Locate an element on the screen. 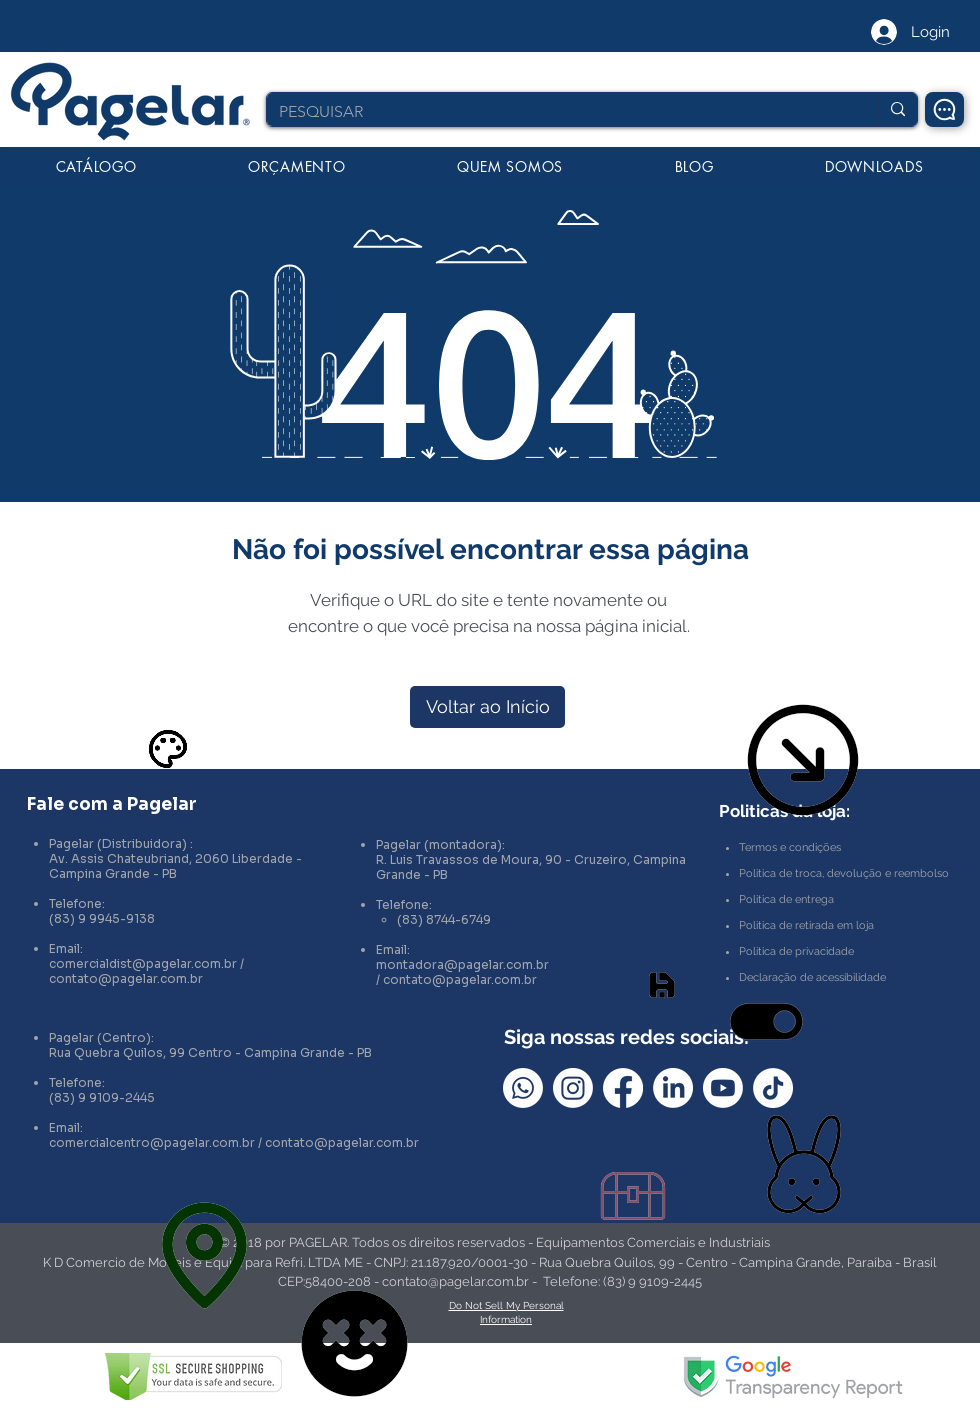  save current file or document is located at coordinates (662, 985).